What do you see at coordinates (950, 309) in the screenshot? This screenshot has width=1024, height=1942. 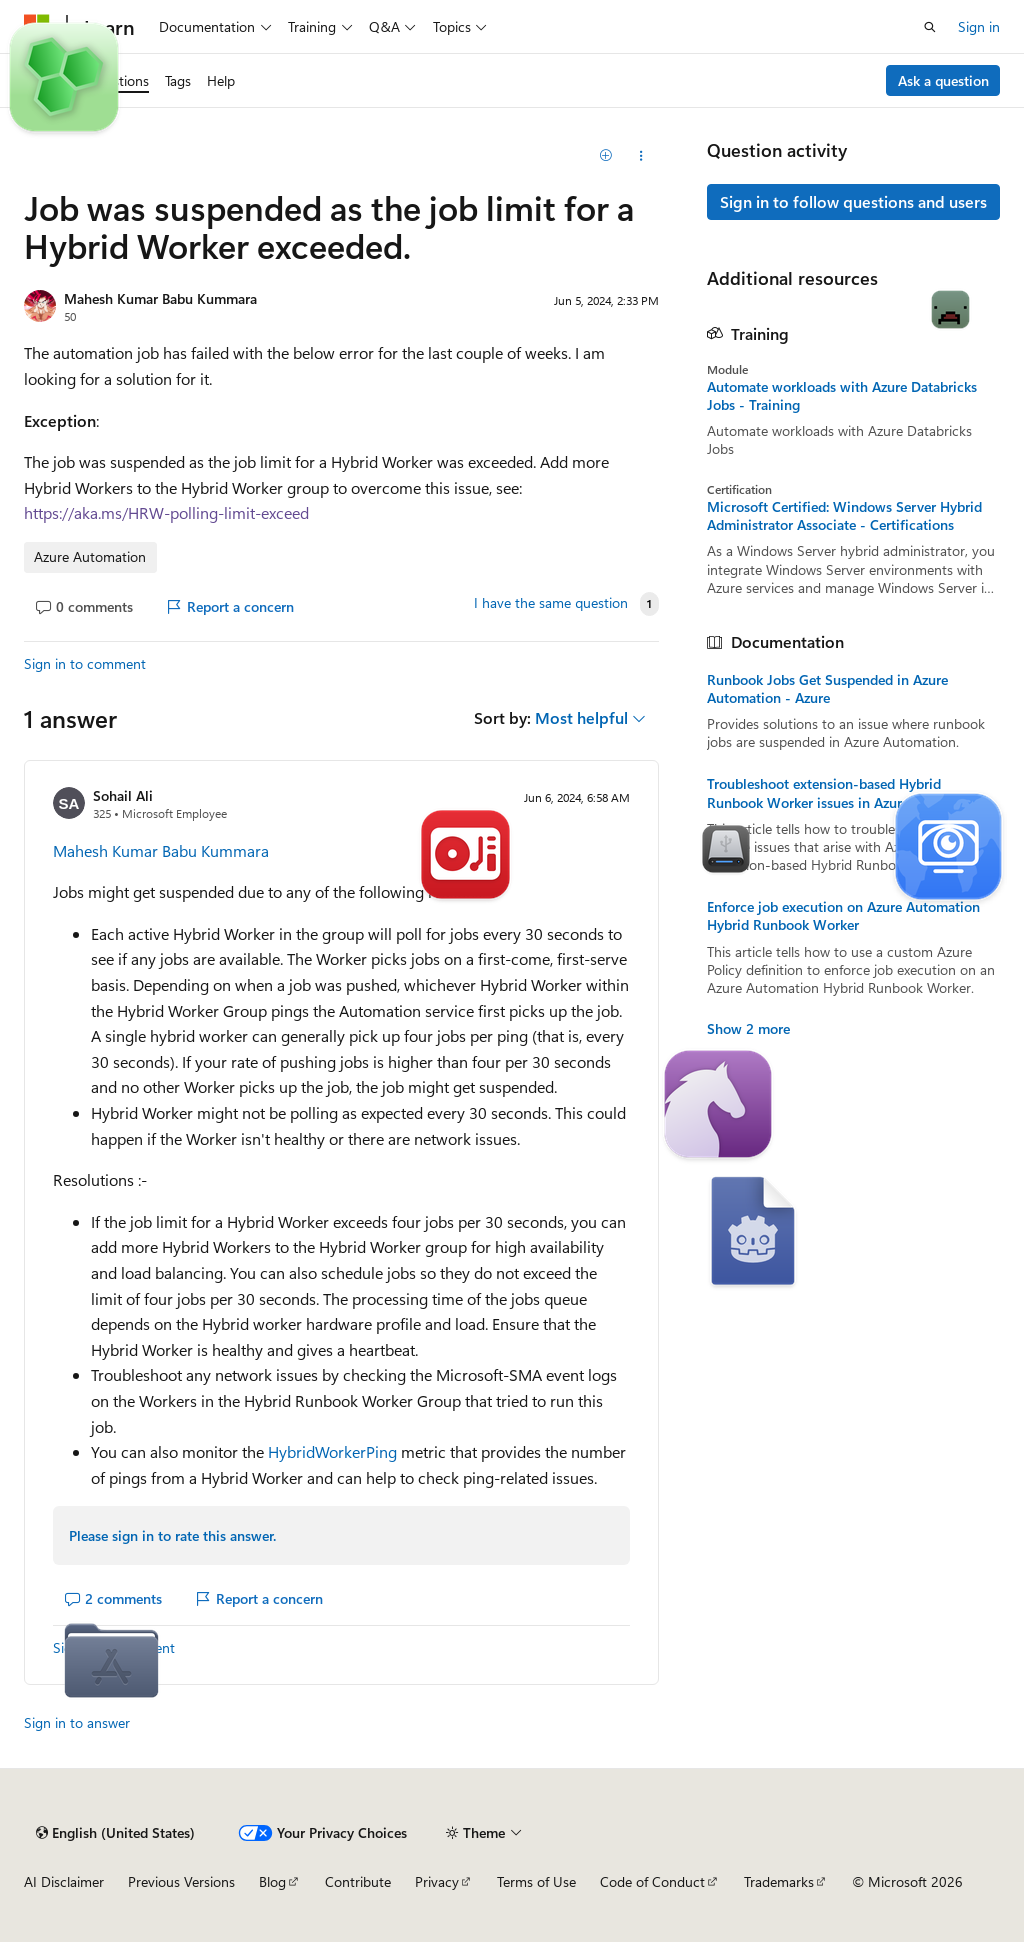 I see `launch unturned game` at bounding box center [950, 309].